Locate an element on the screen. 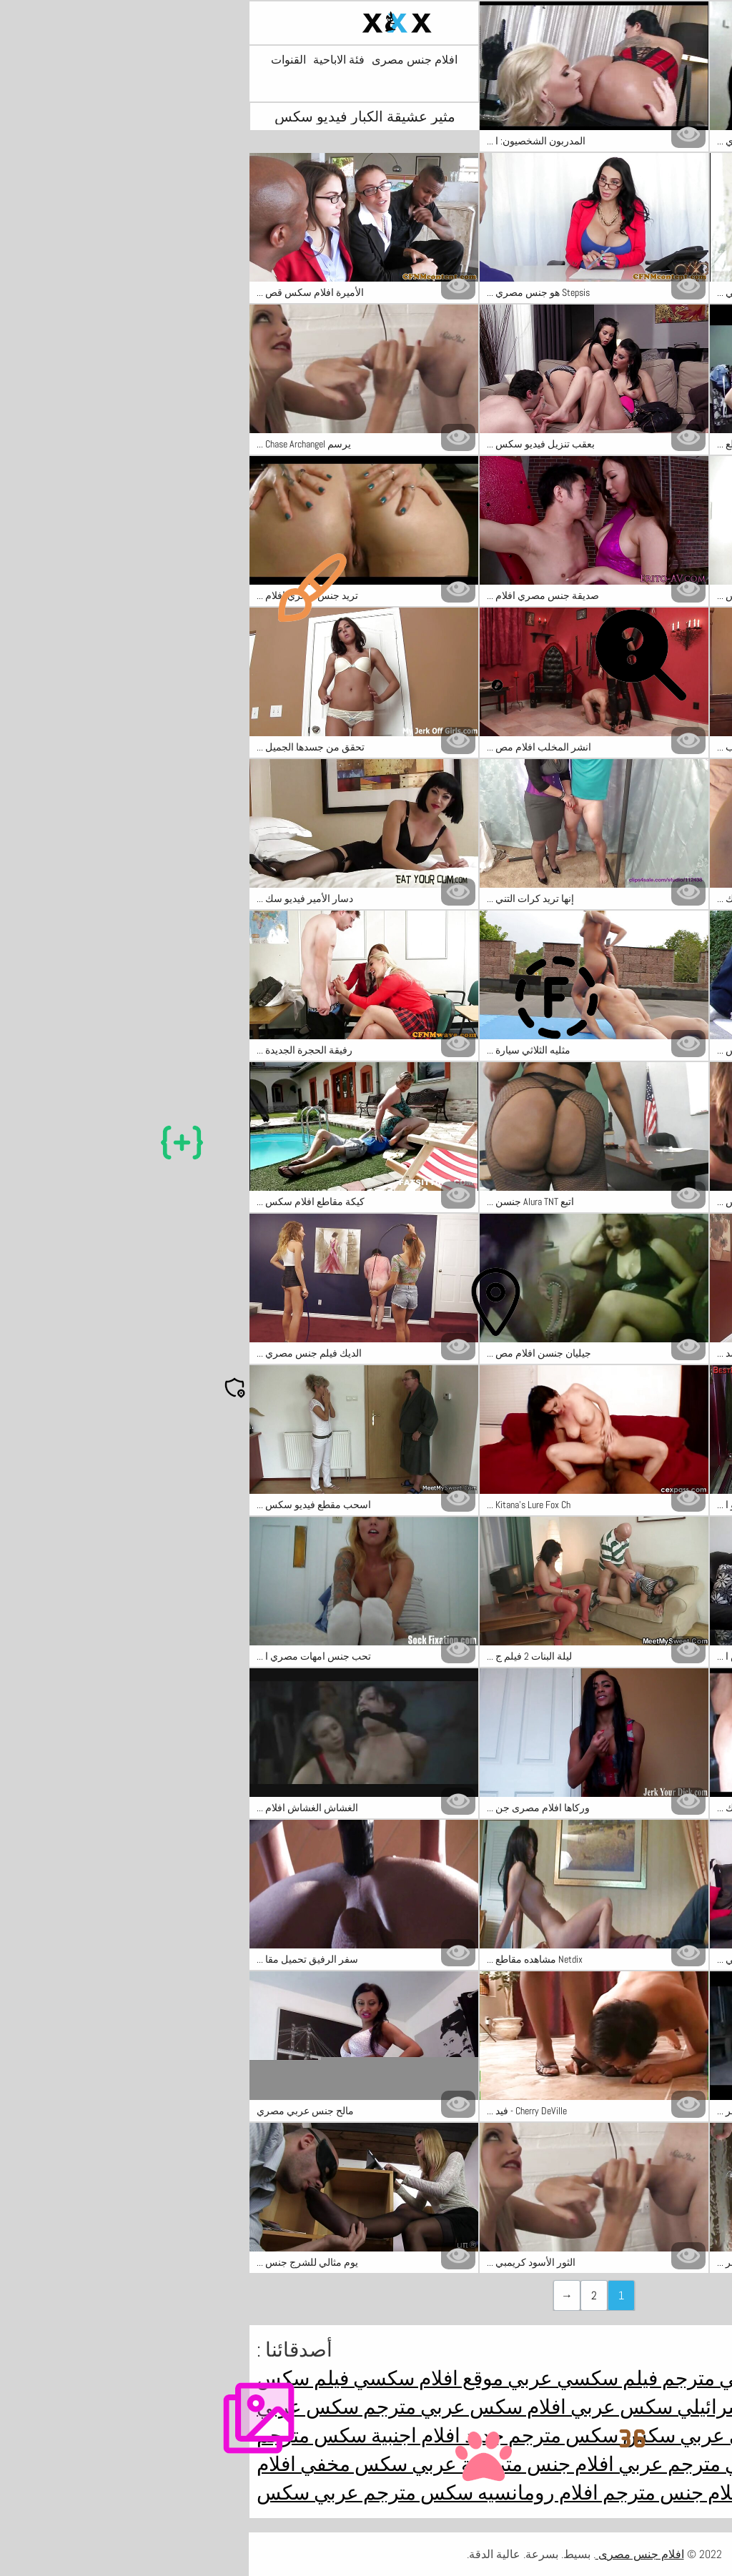  set a secure location or safe zone is located at coordinates (234, 1387).